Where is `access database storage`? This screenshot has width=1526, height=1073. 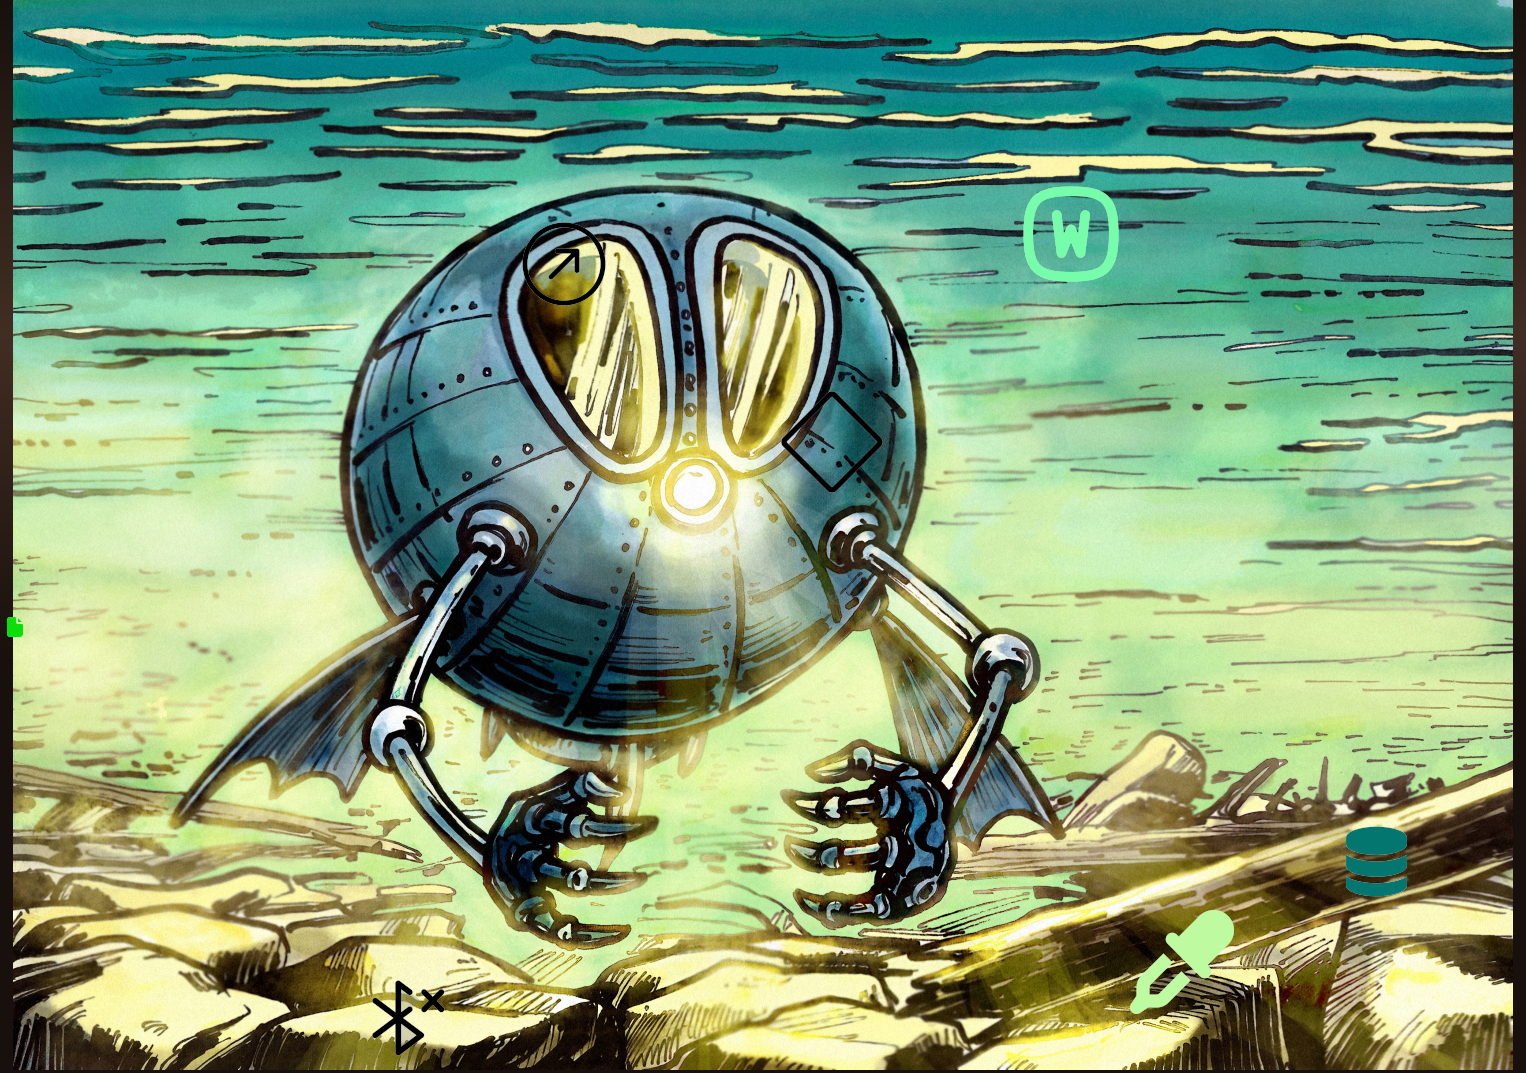 access database storage is located at coordinates (1376, 861).